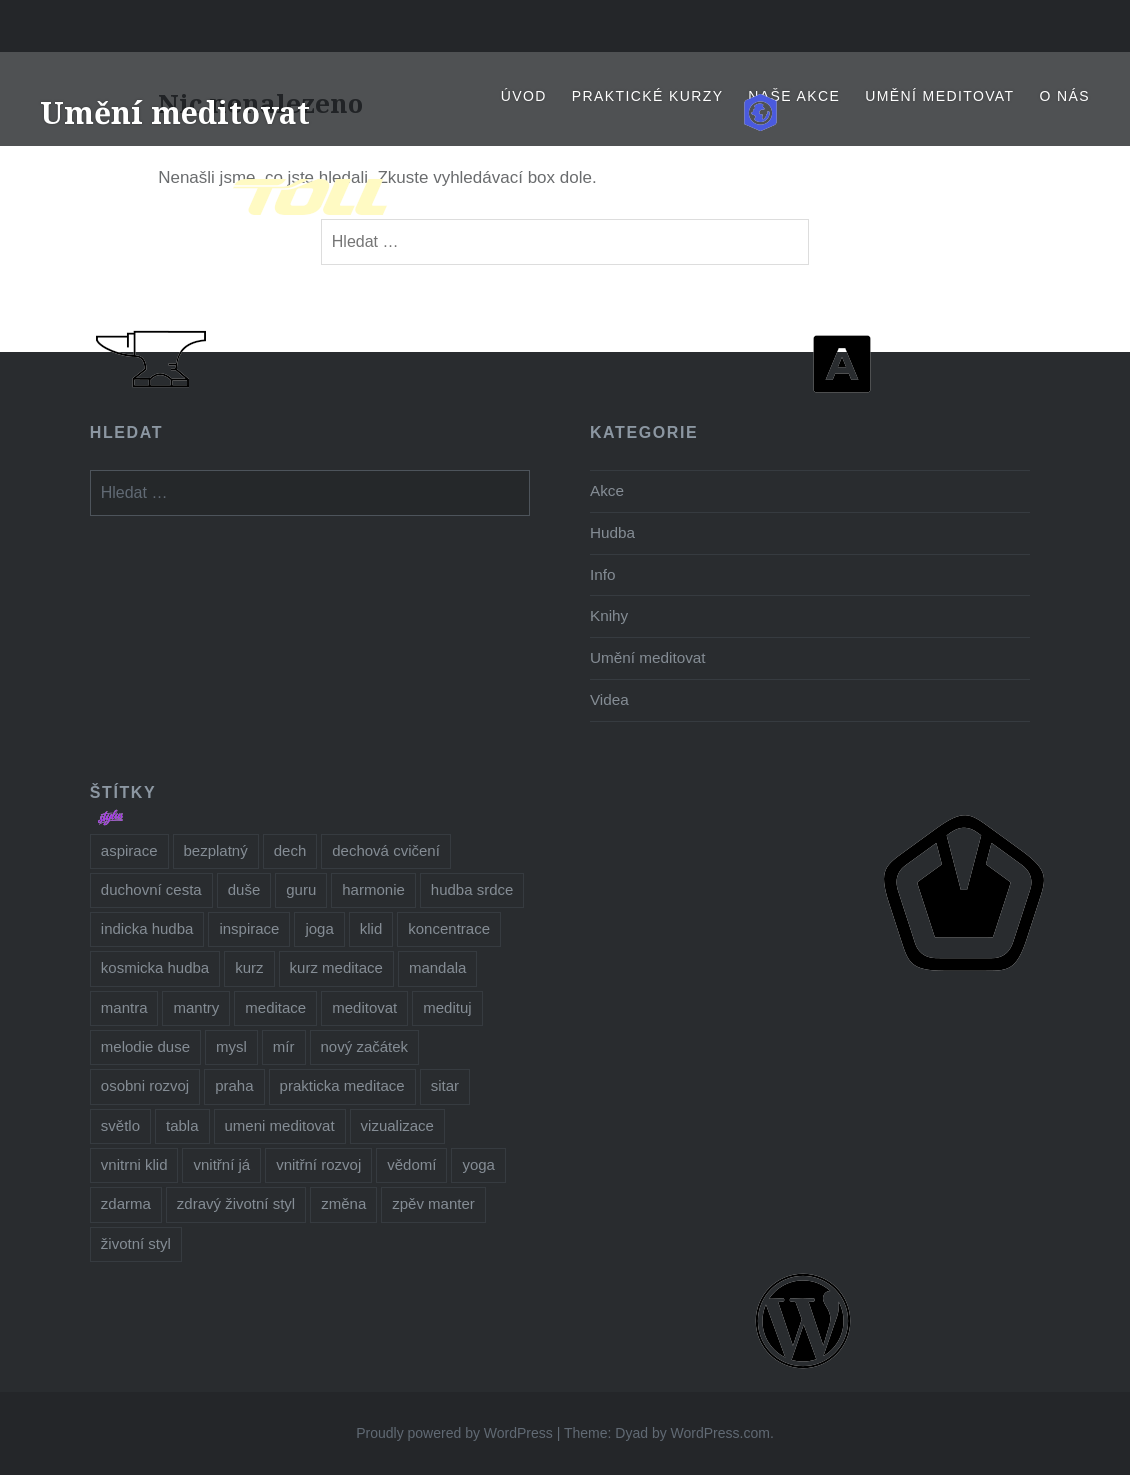  I want to click on open ArcGIS mapping application, so click(760, 112).